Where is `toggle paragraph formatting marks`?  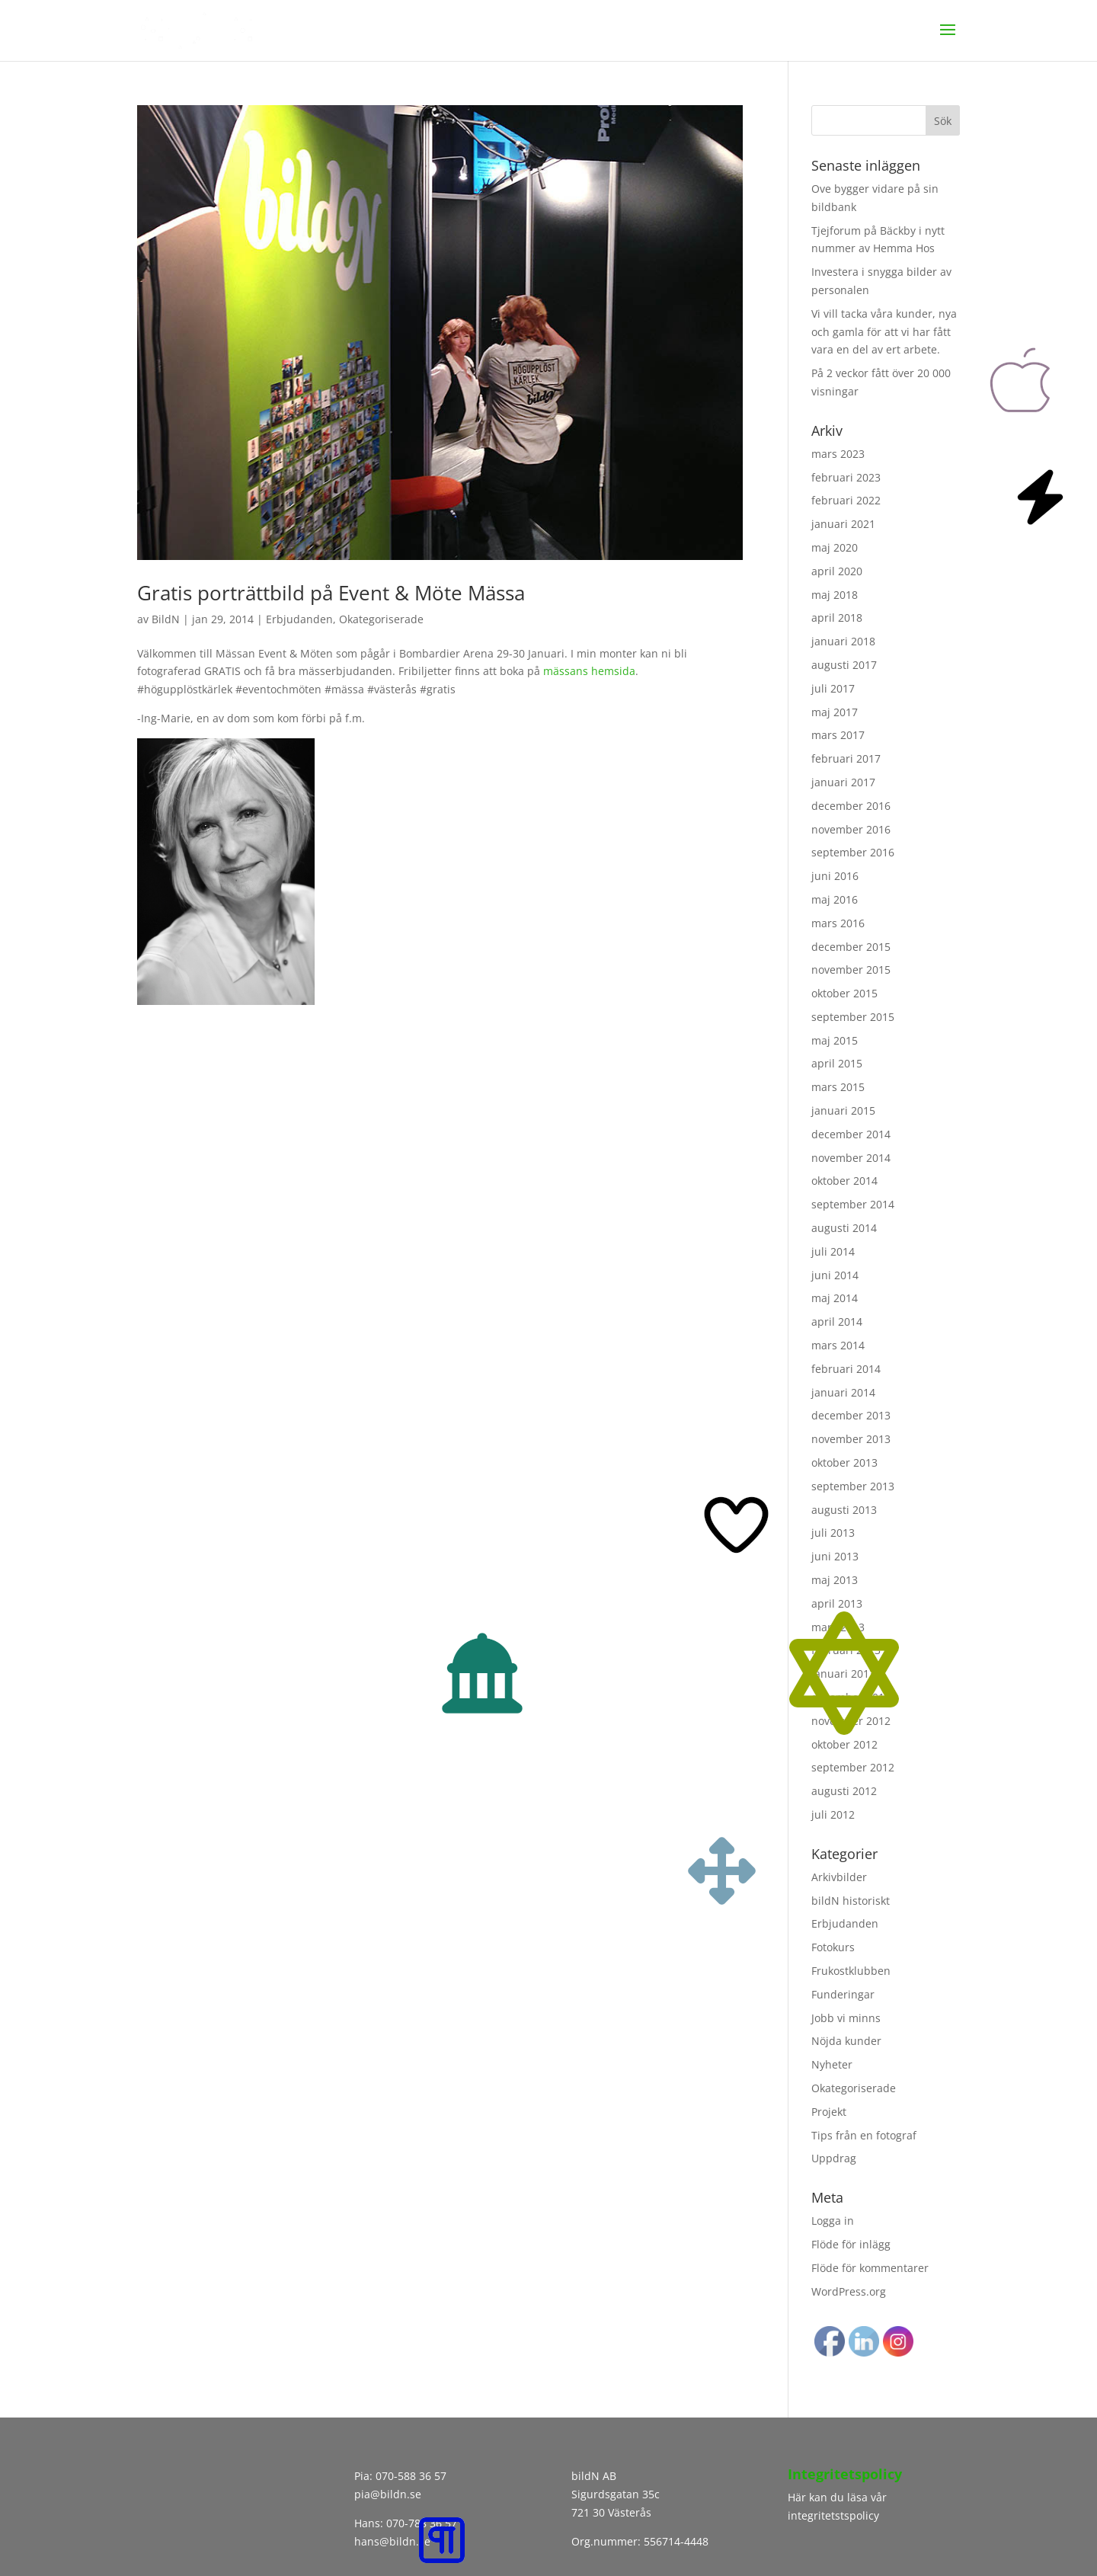 toggle paragraph formatting marks is located at coordinates (442, 2540).